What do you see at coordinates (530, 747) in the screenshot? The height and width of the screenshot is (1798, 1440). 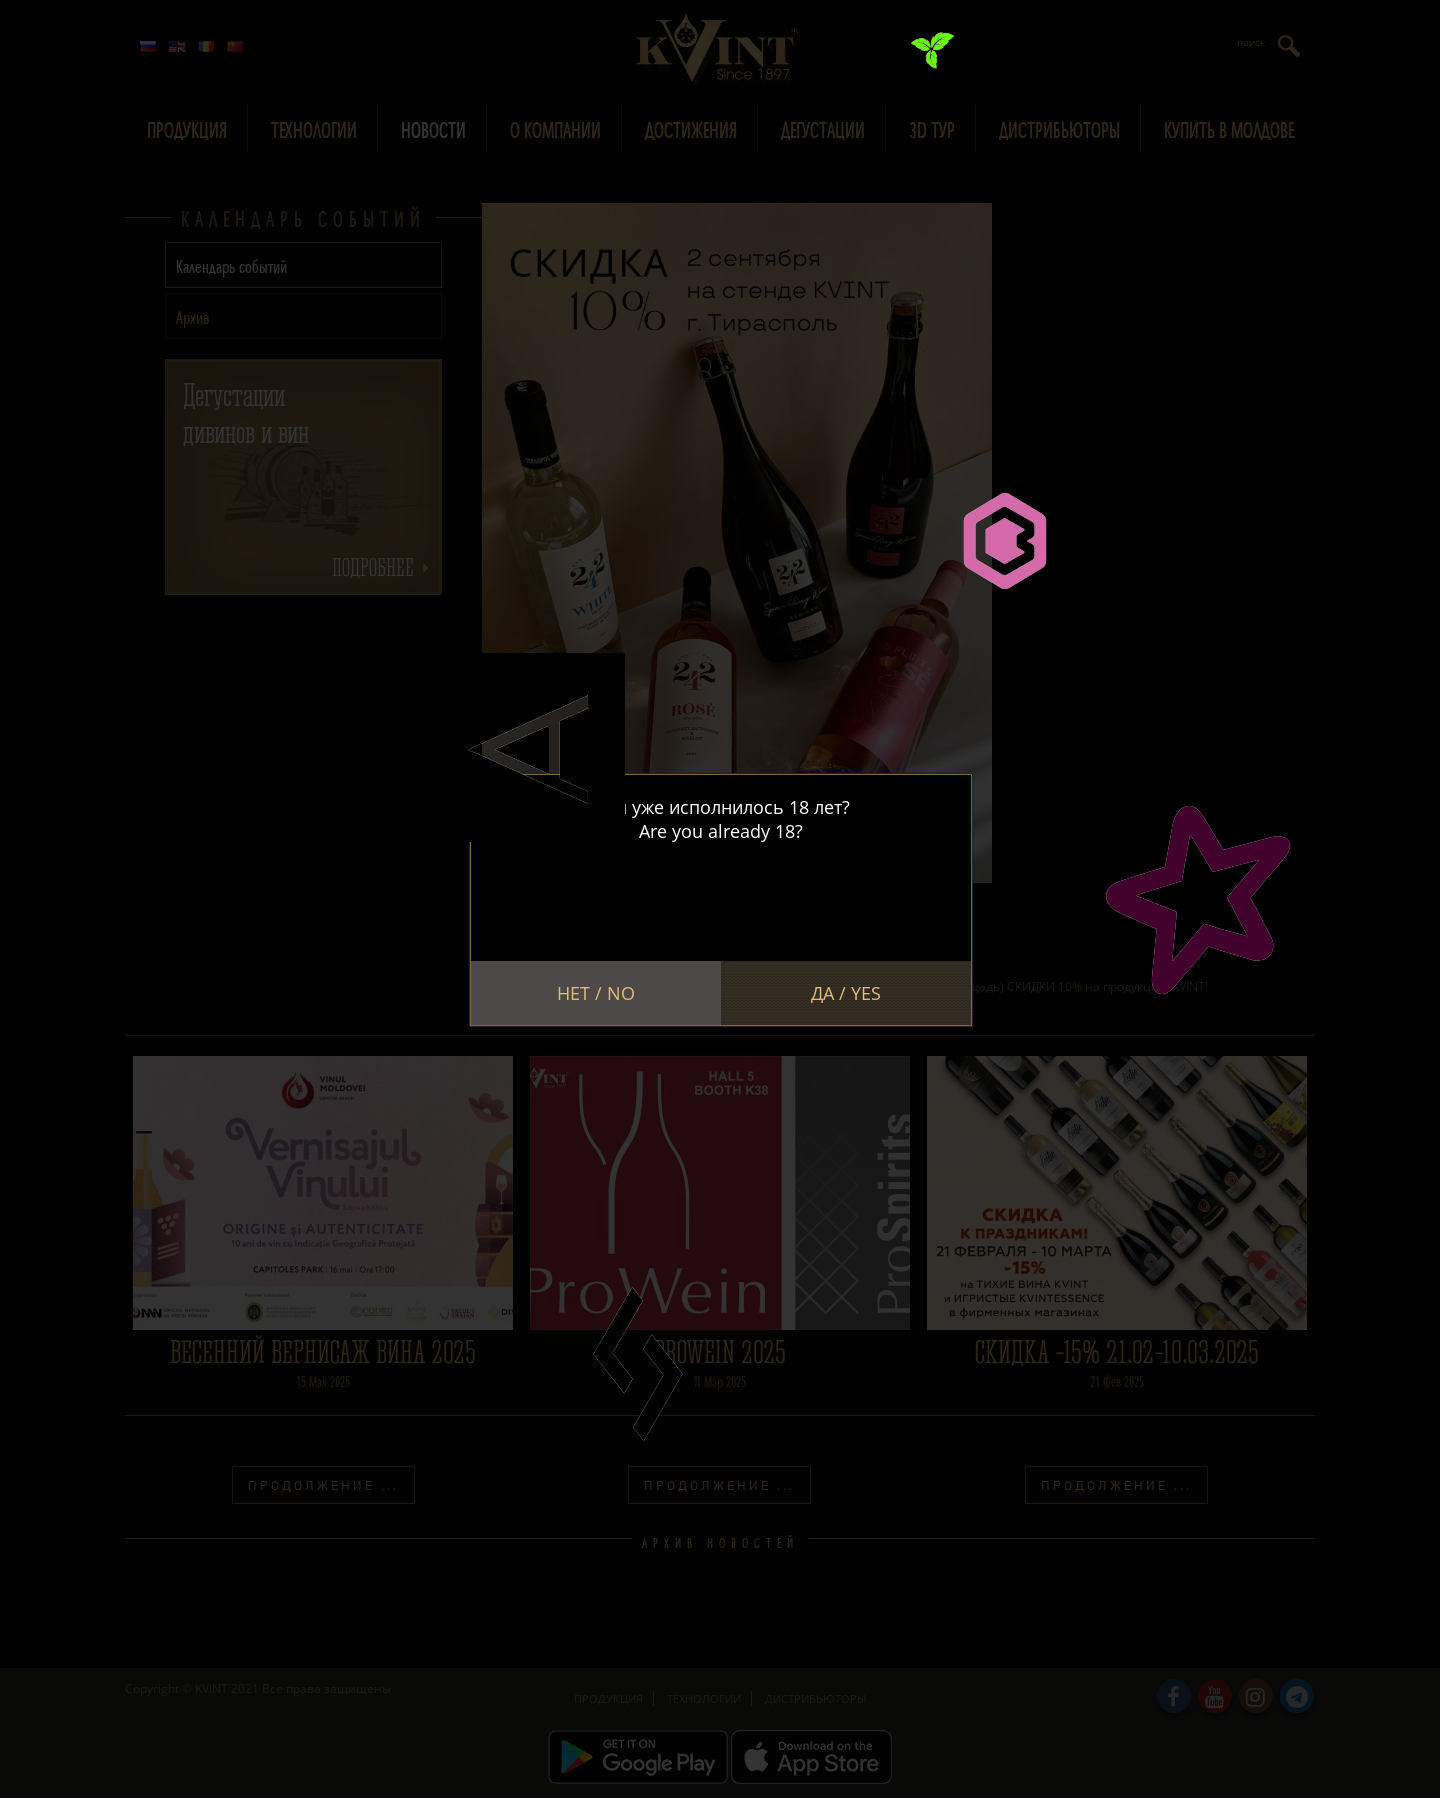 I see `aerospike database logo` at bounding box center [530, 747].